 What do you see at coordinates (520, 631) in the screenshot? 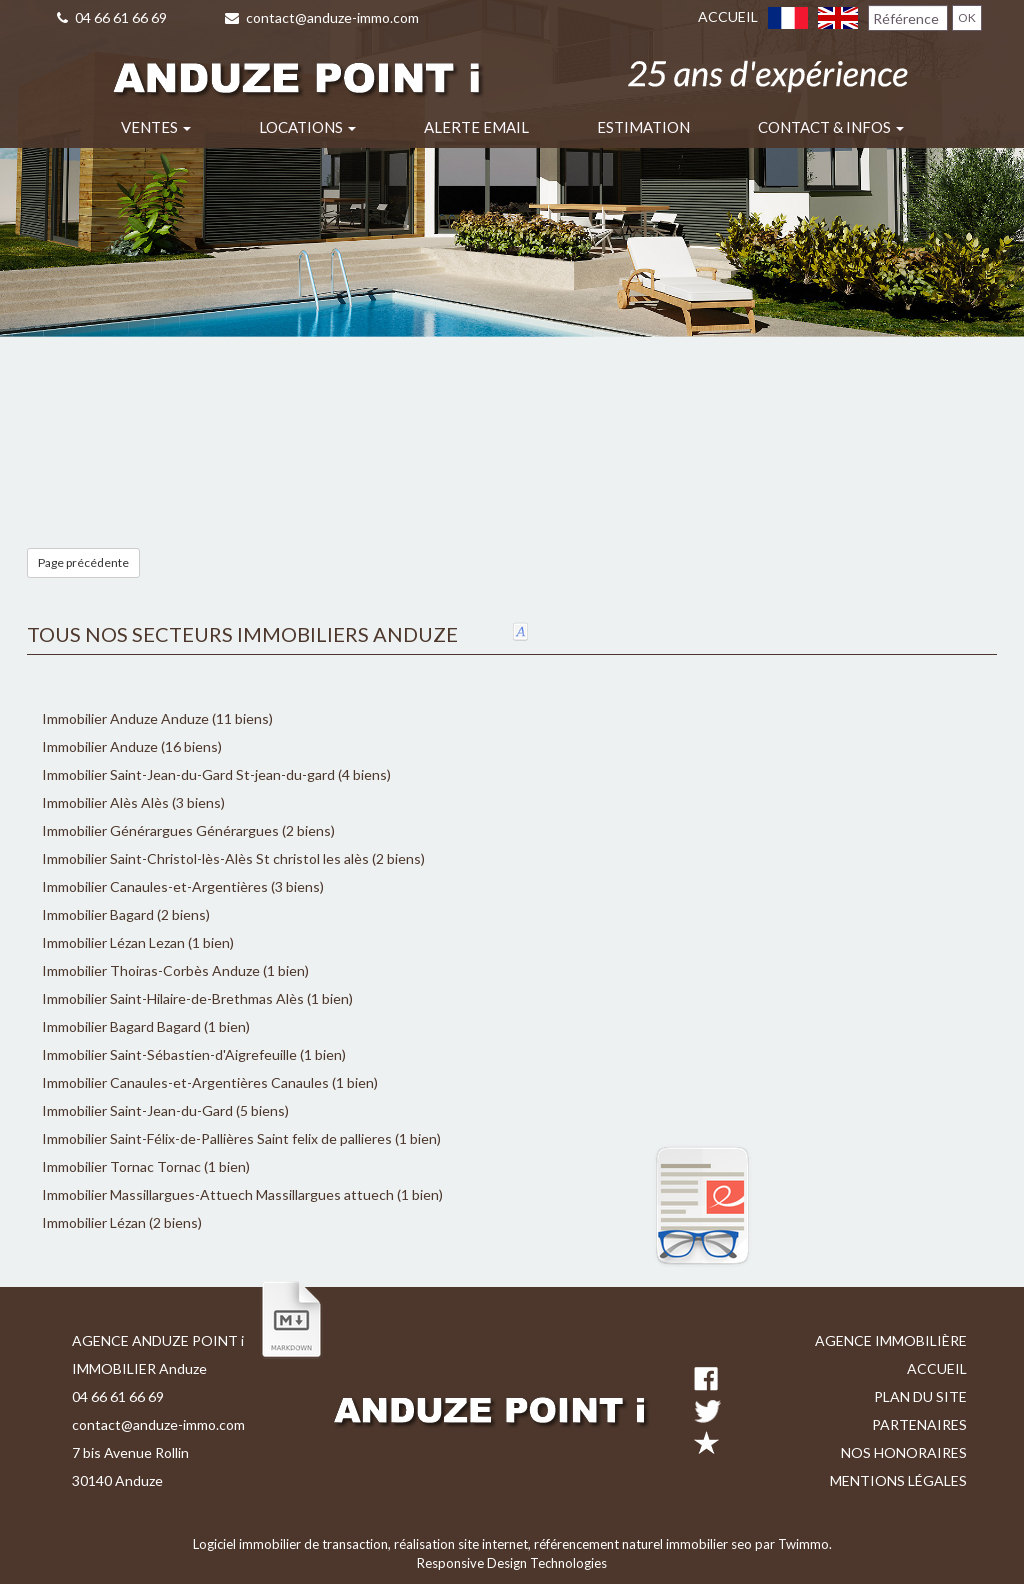
I see `a TrueType font file` at bounding box center [520, 631].